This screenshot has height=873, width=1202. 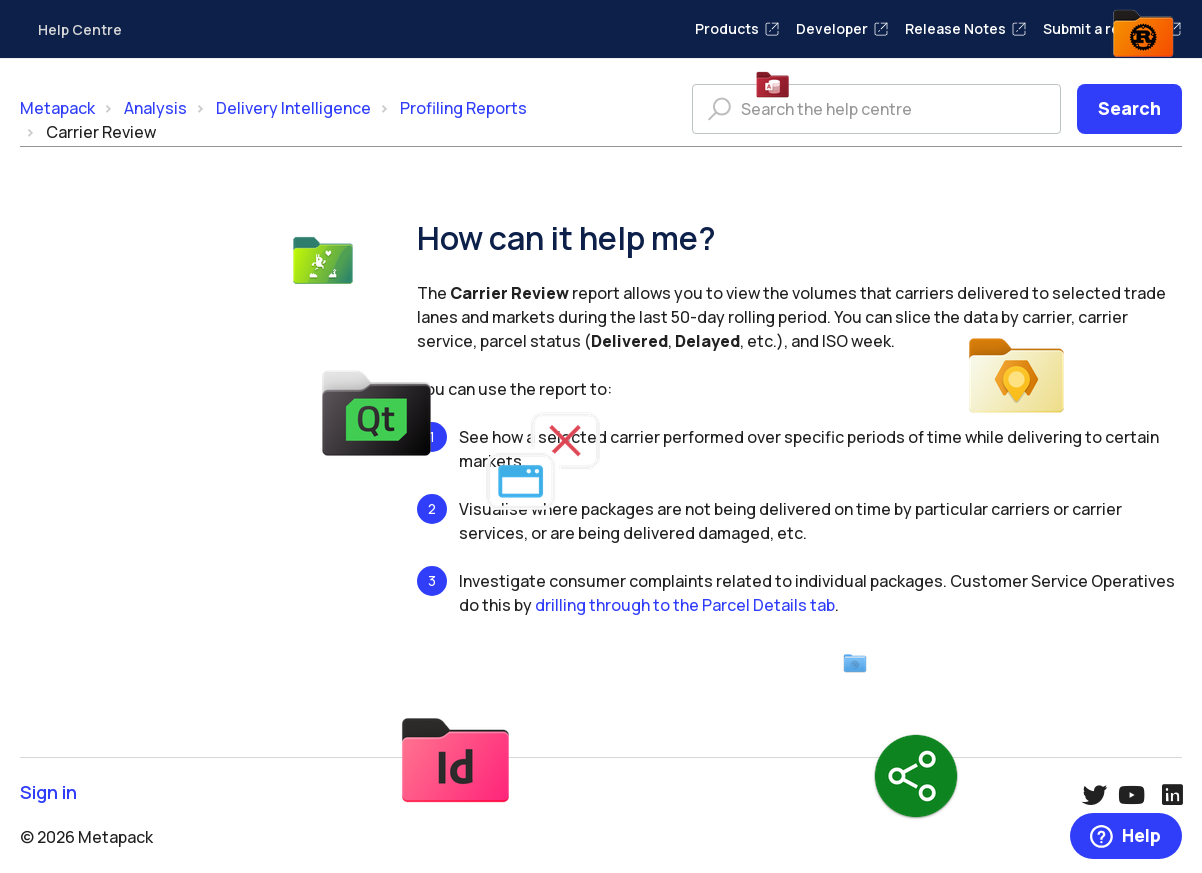 What do you see at coordinates (543, 461) in the screenshot?
I see `close or shut down display` at bounding box center [543, 461].